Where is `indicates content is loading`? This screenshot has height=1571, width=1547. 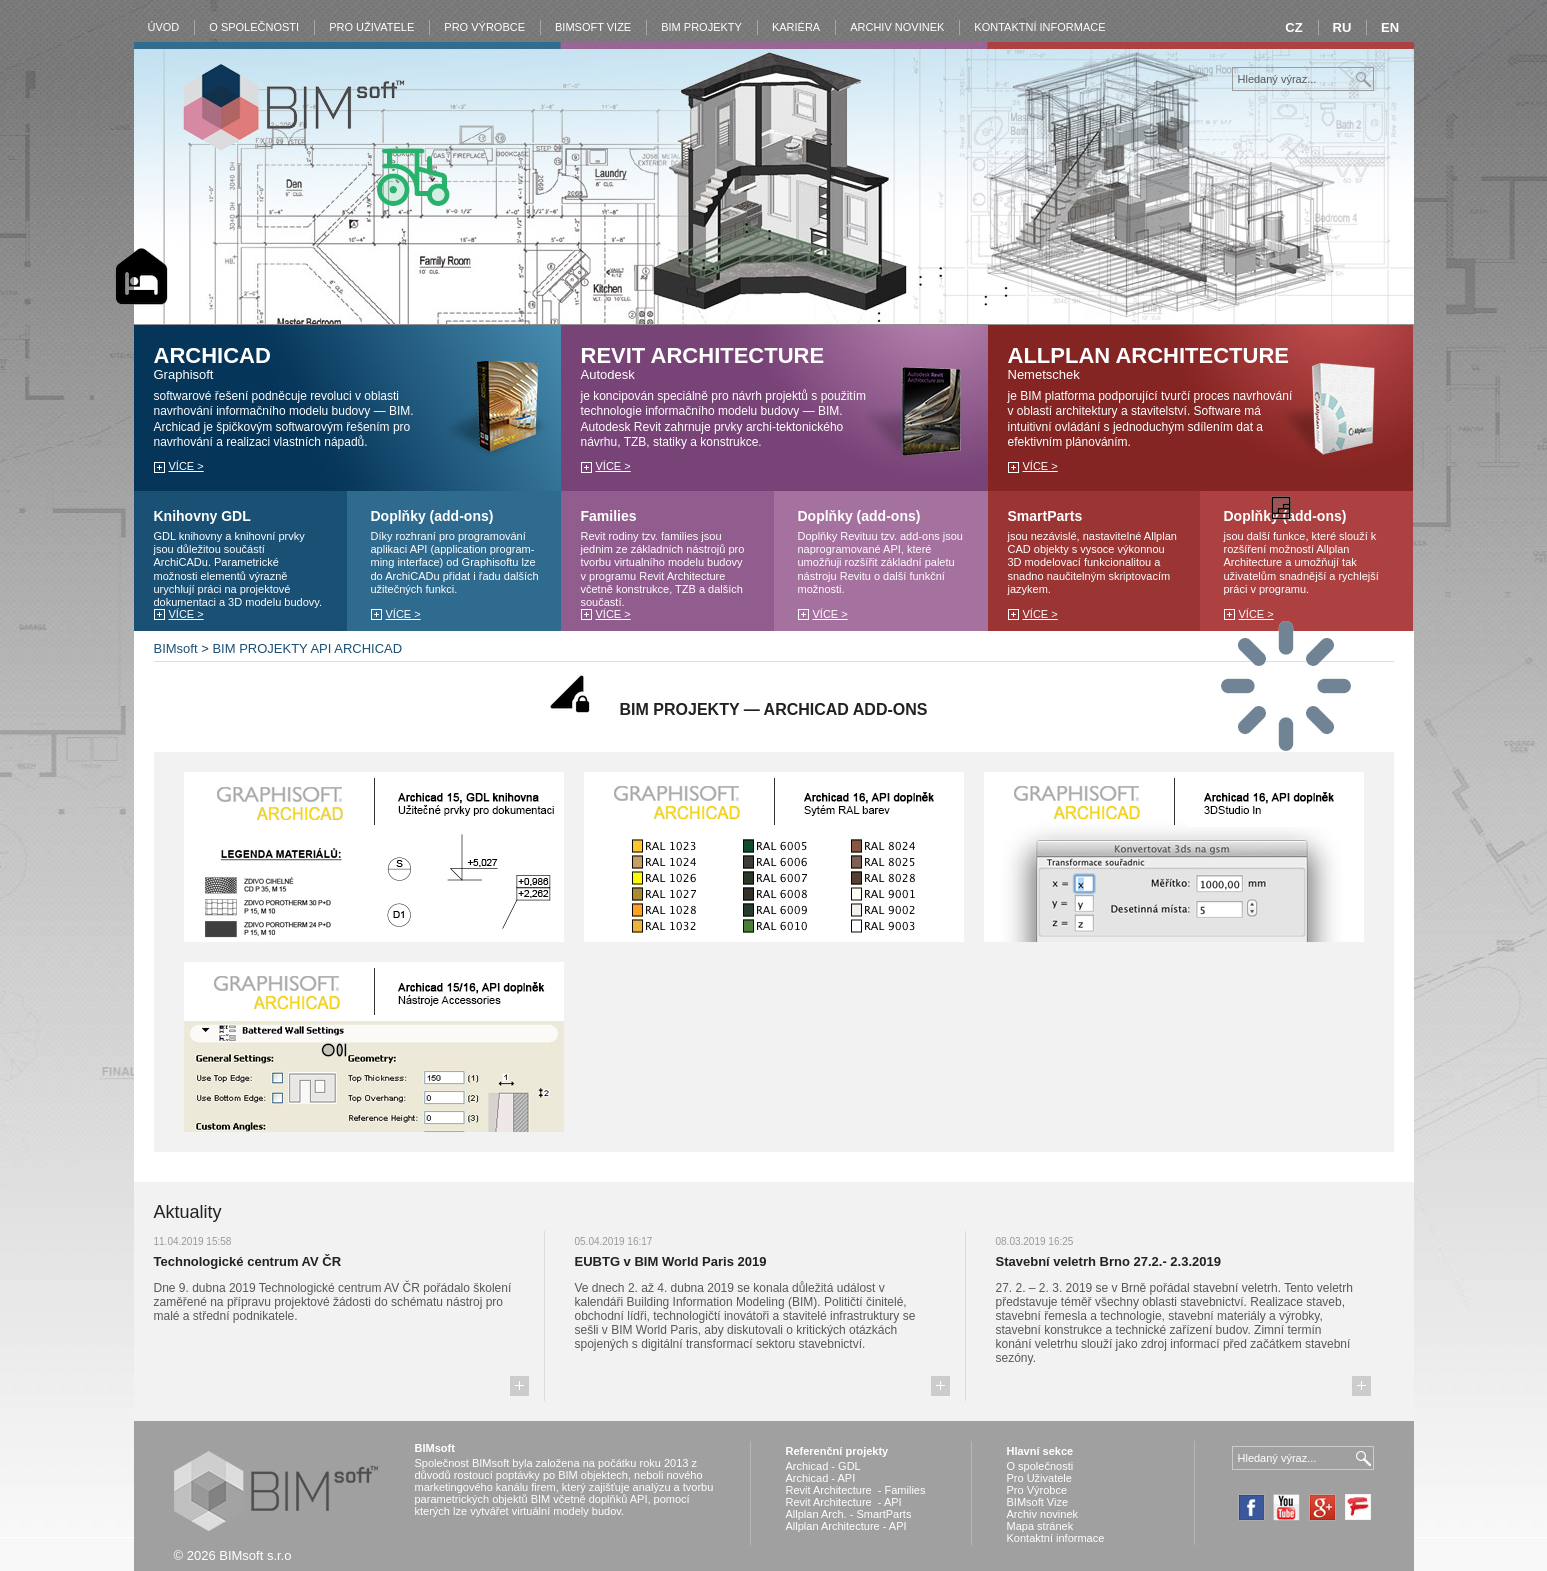 indicates content is loading is located at coordinates (1286, 686).